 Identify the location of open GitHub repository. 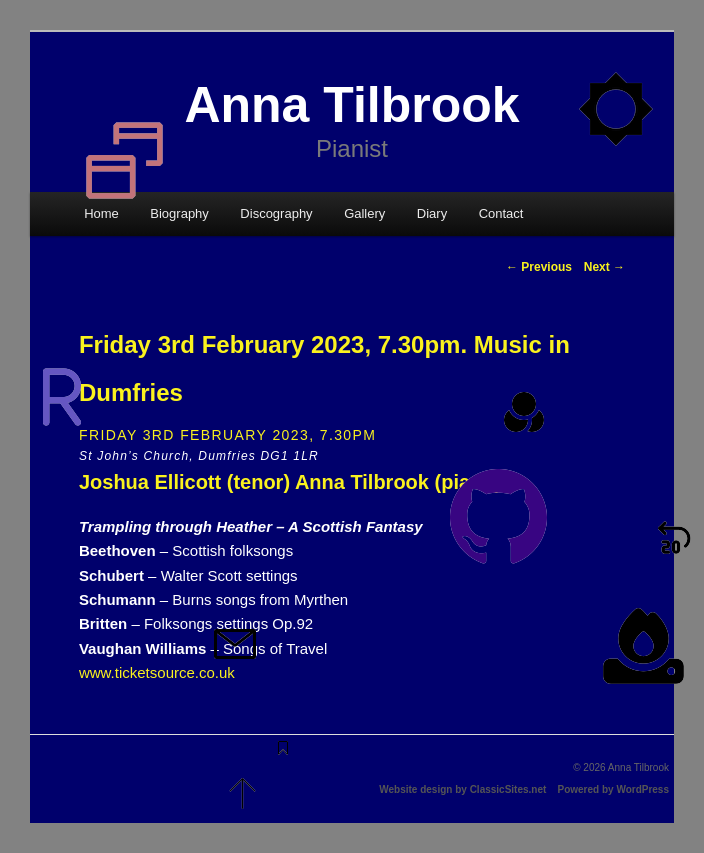
(498, 517).